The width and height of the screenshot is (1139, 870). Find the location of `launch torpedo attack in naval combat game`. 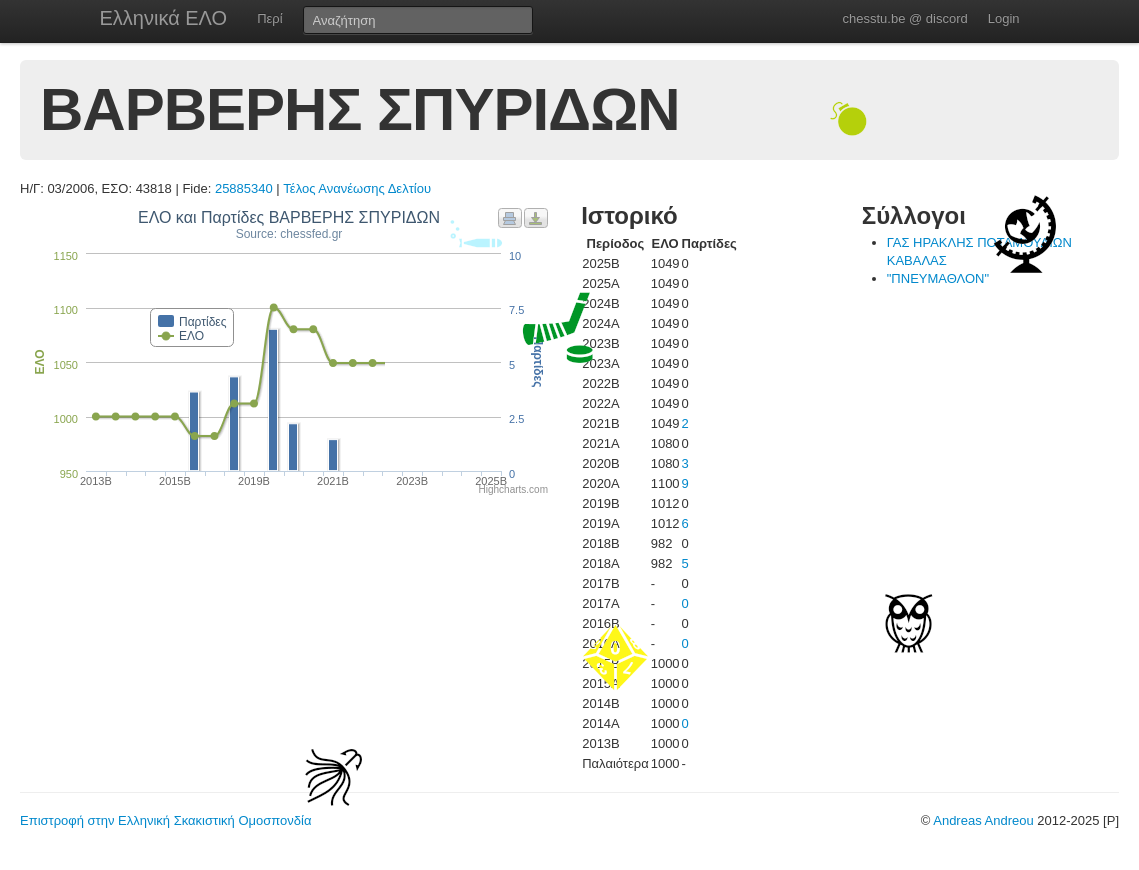

launch torpedo attack in naval combat game is located at coordinates (476, 243).